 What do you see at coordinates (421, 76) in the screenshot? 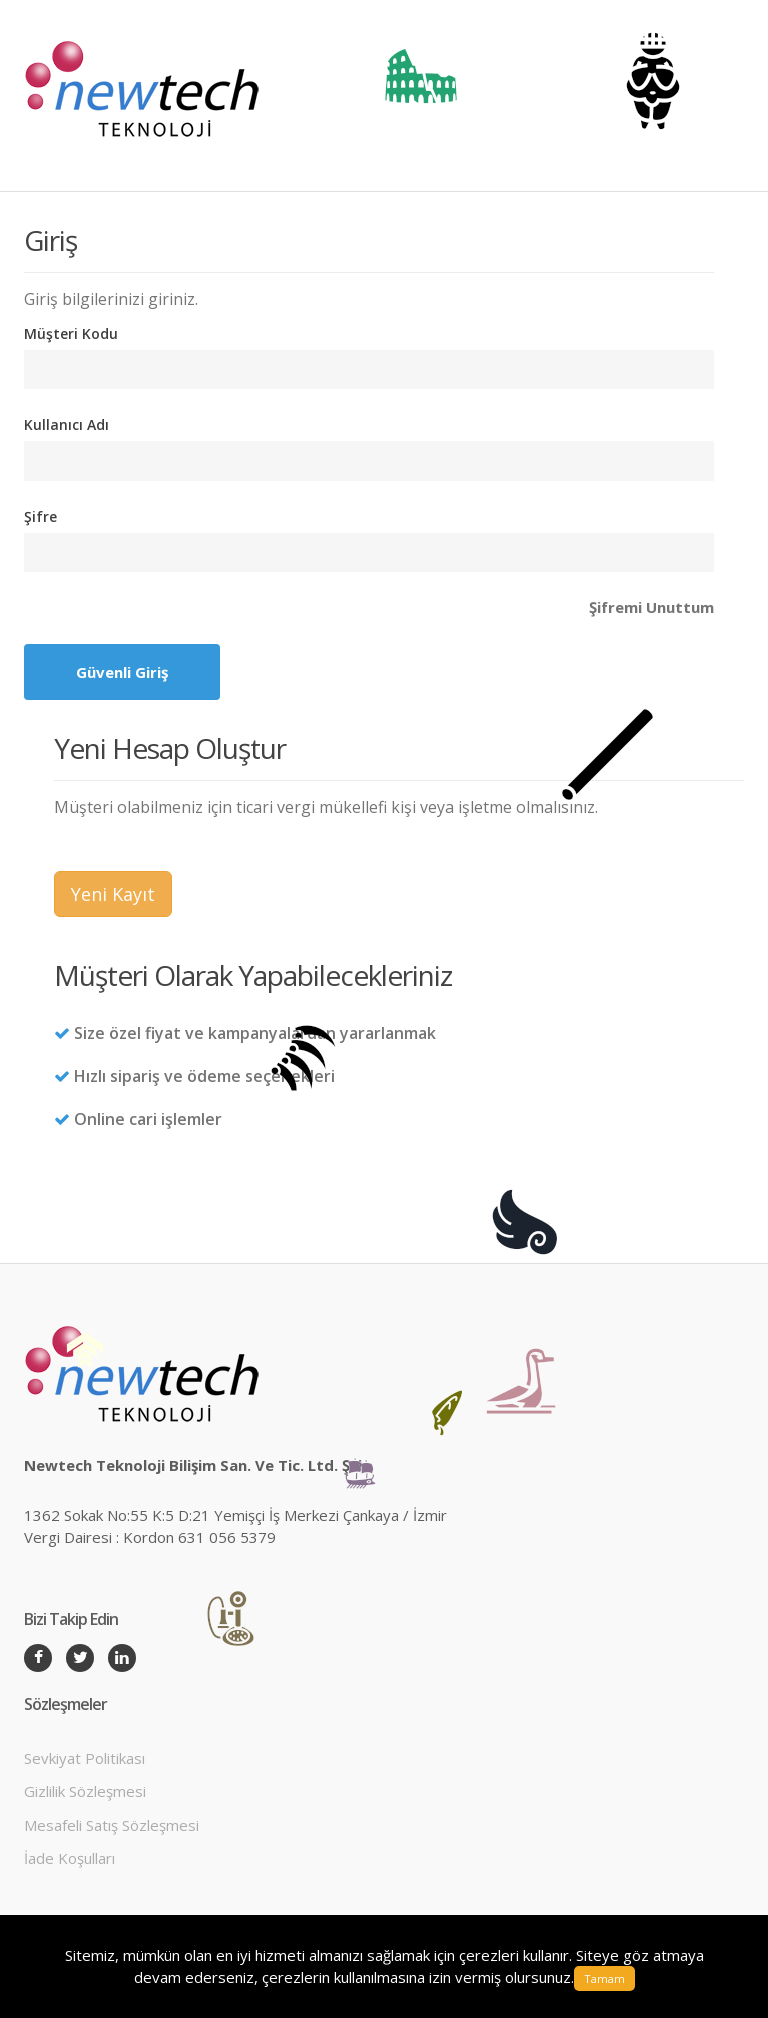
I see `view historical landmarks or monuments` at bounding box center [421, 76].